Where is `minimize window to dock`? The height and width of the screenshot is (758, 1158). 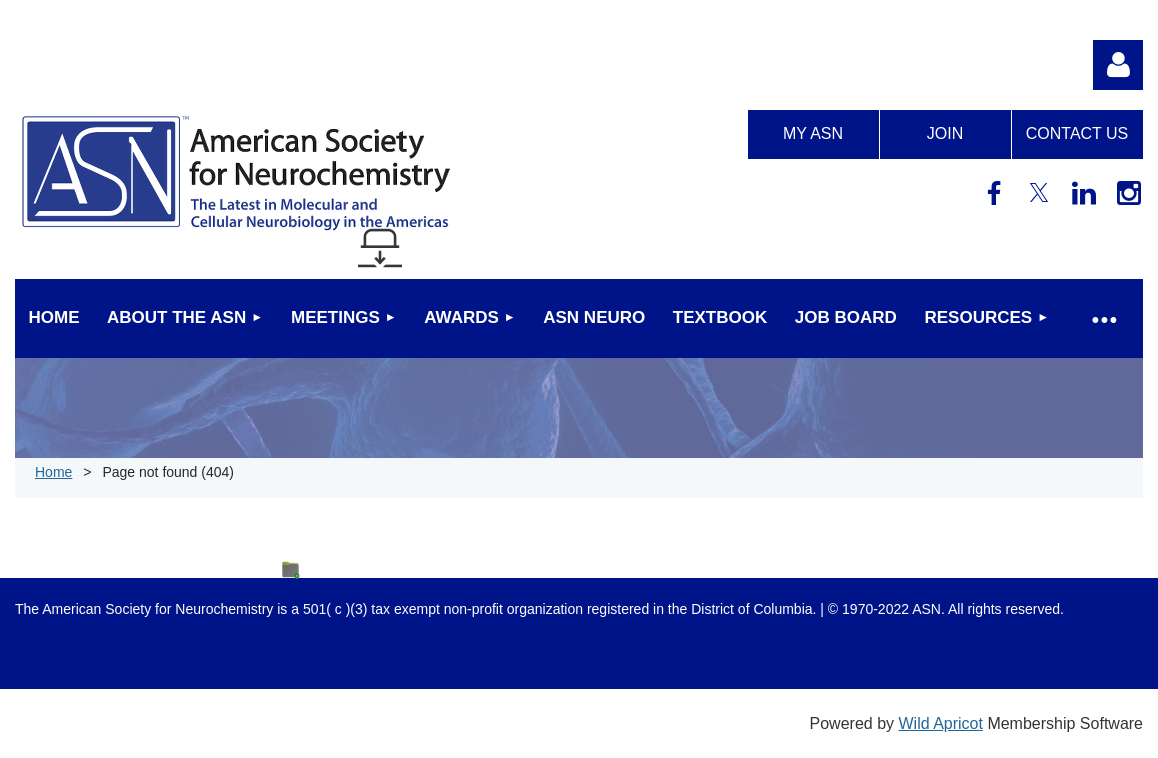 minimize window to dock is located at coordinates (380, 248).